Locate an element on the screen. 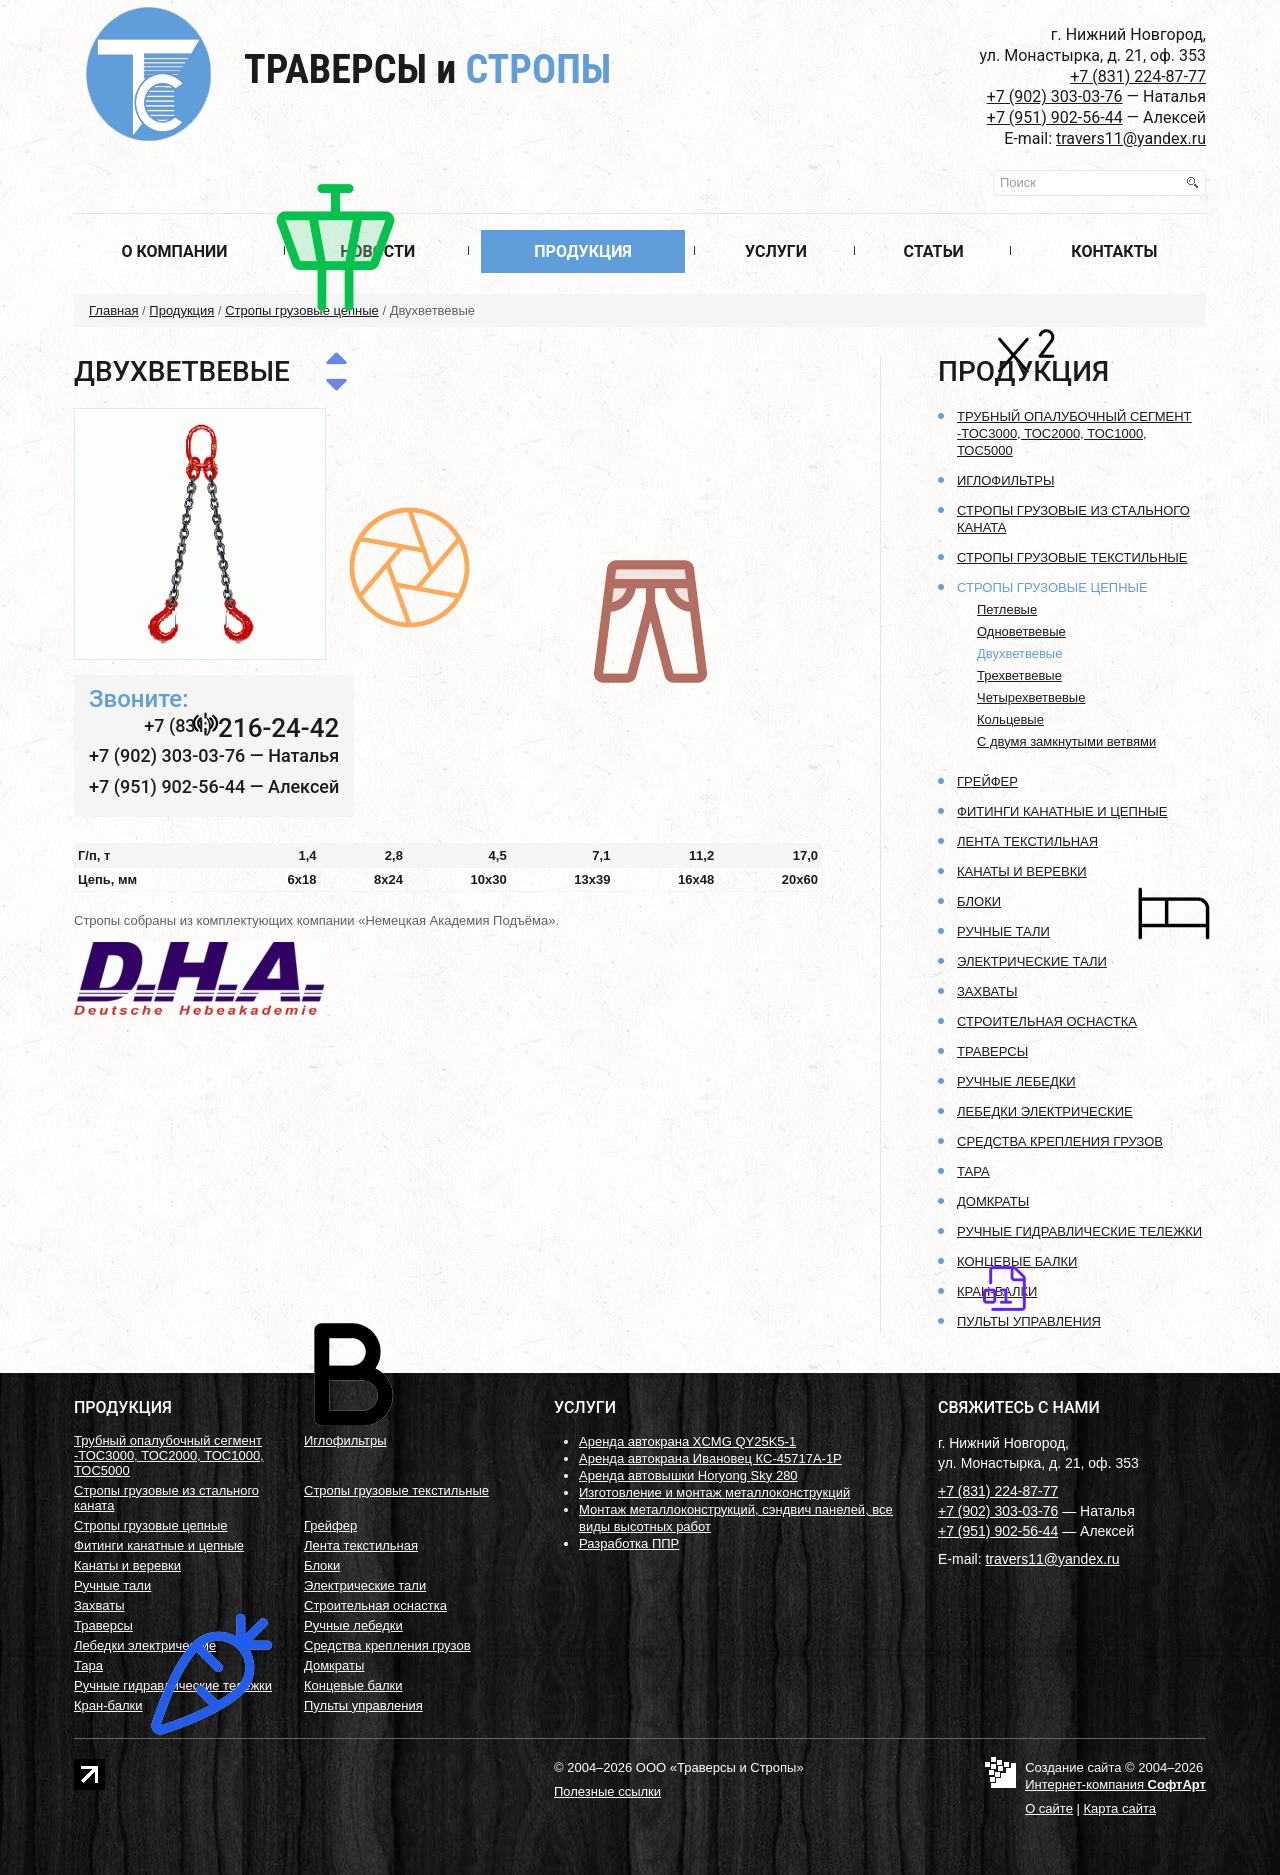  browse pants or bottoms in a clothing app is located at coordinates (650, 621).